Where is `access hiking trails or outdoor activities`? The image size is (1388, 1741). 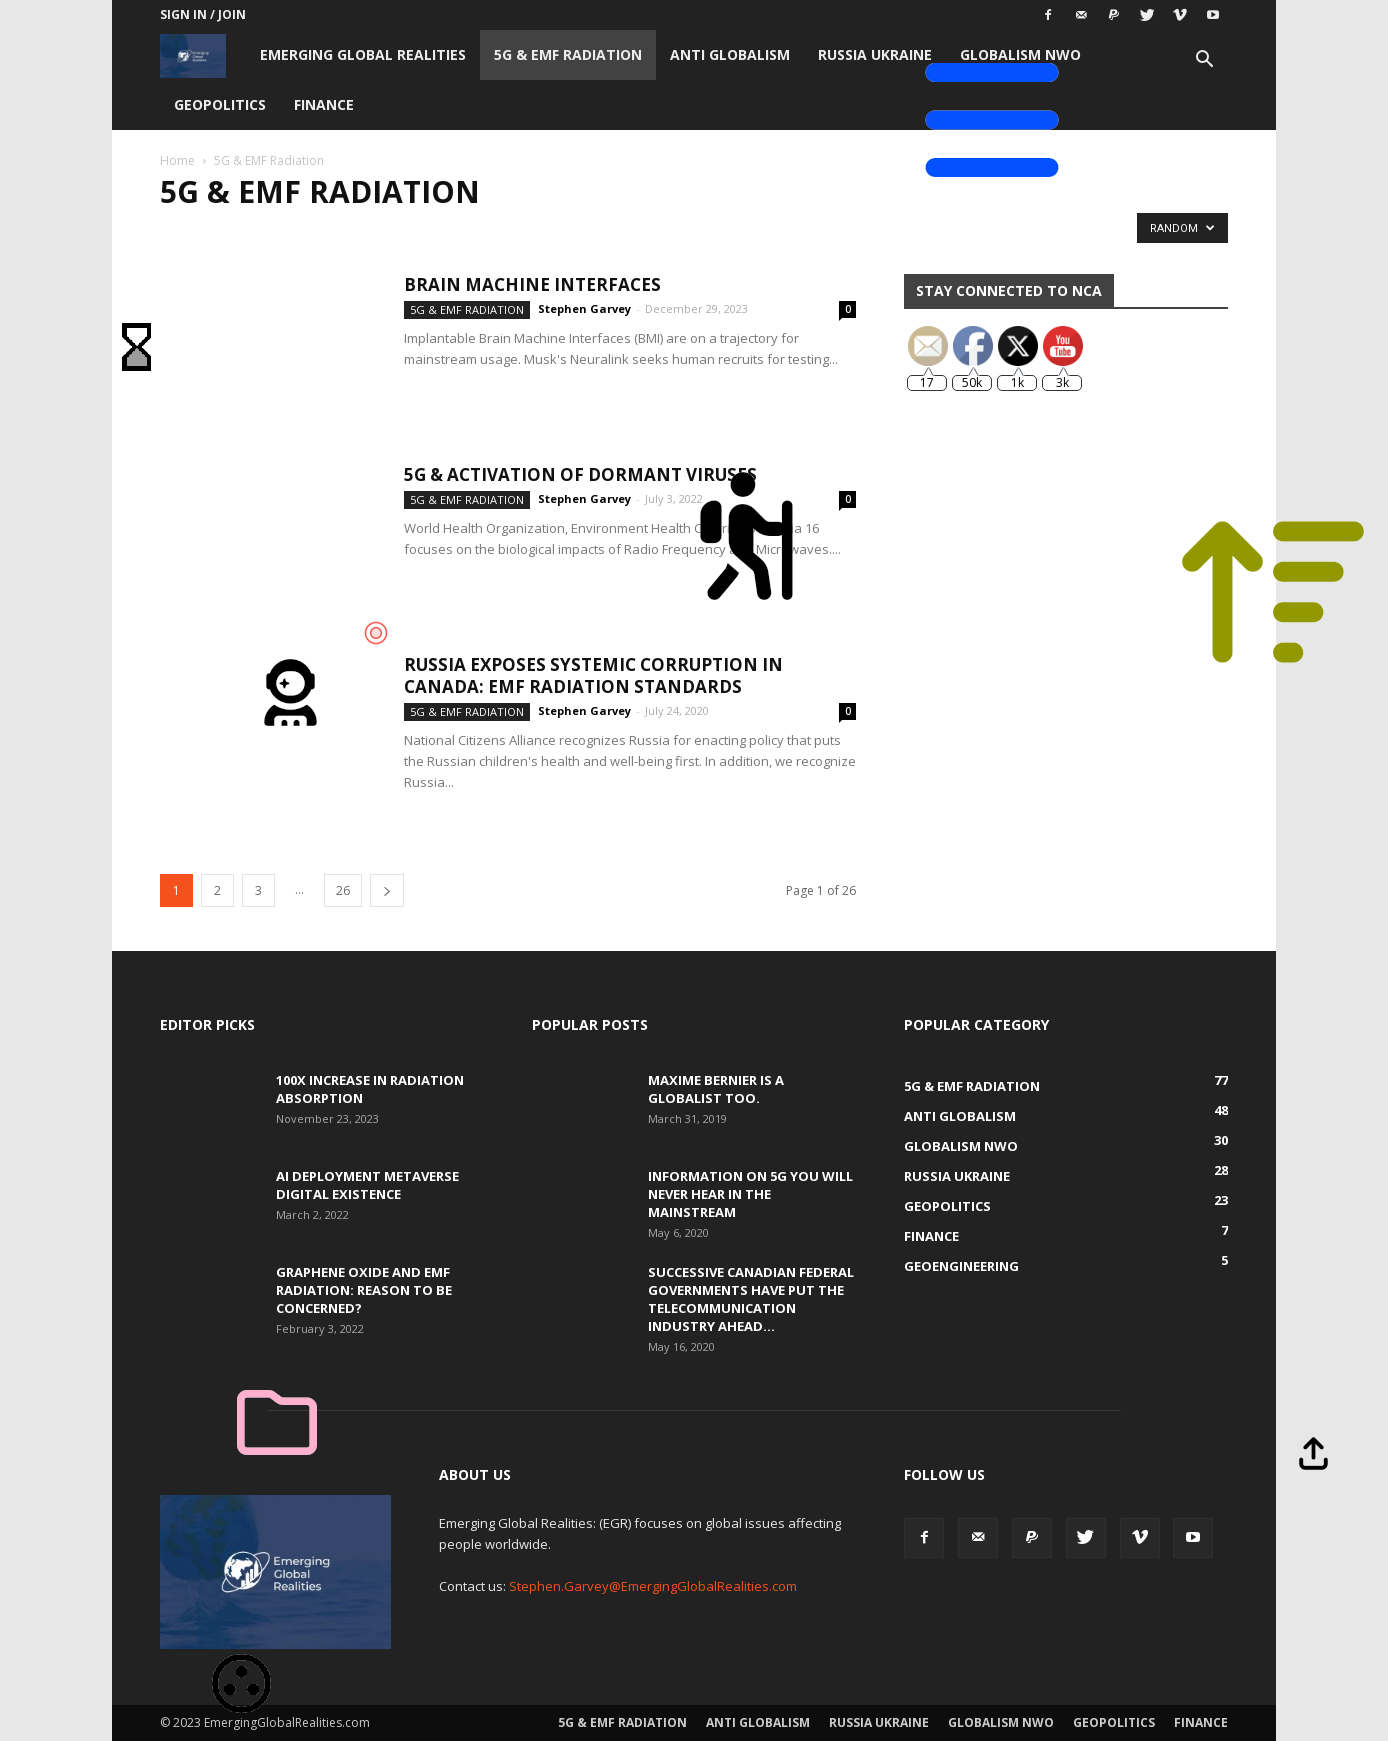 access hiking trails or outdoor activities is located at coordinates (750, 536).